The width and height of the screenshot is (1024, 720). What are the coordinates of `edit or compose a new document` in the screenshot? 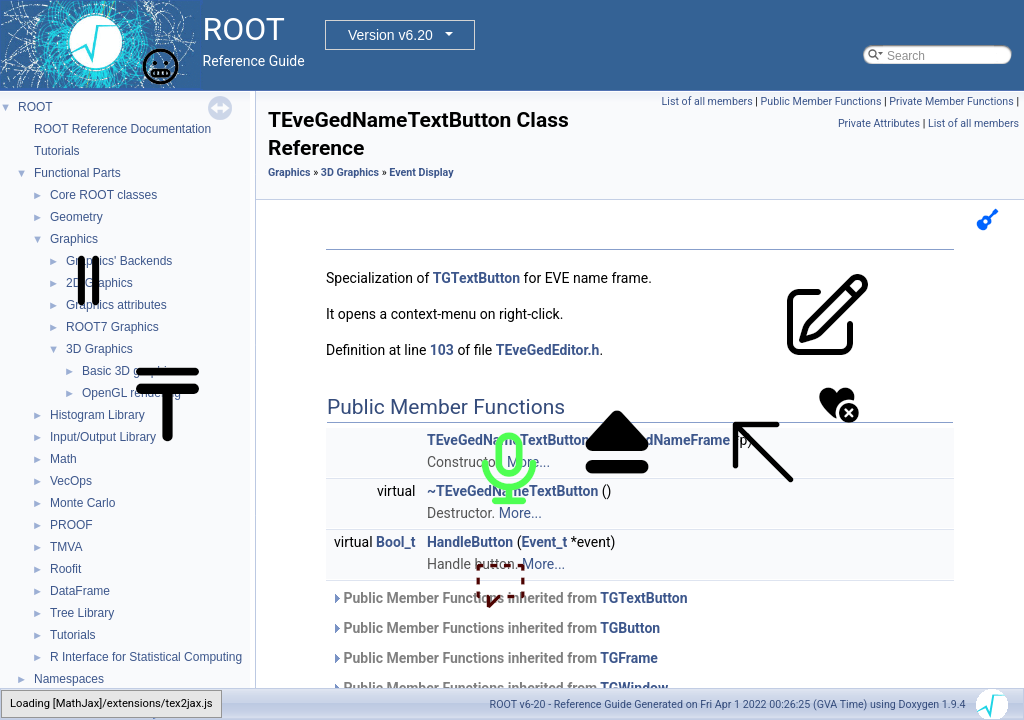 It's located at (826, 316).